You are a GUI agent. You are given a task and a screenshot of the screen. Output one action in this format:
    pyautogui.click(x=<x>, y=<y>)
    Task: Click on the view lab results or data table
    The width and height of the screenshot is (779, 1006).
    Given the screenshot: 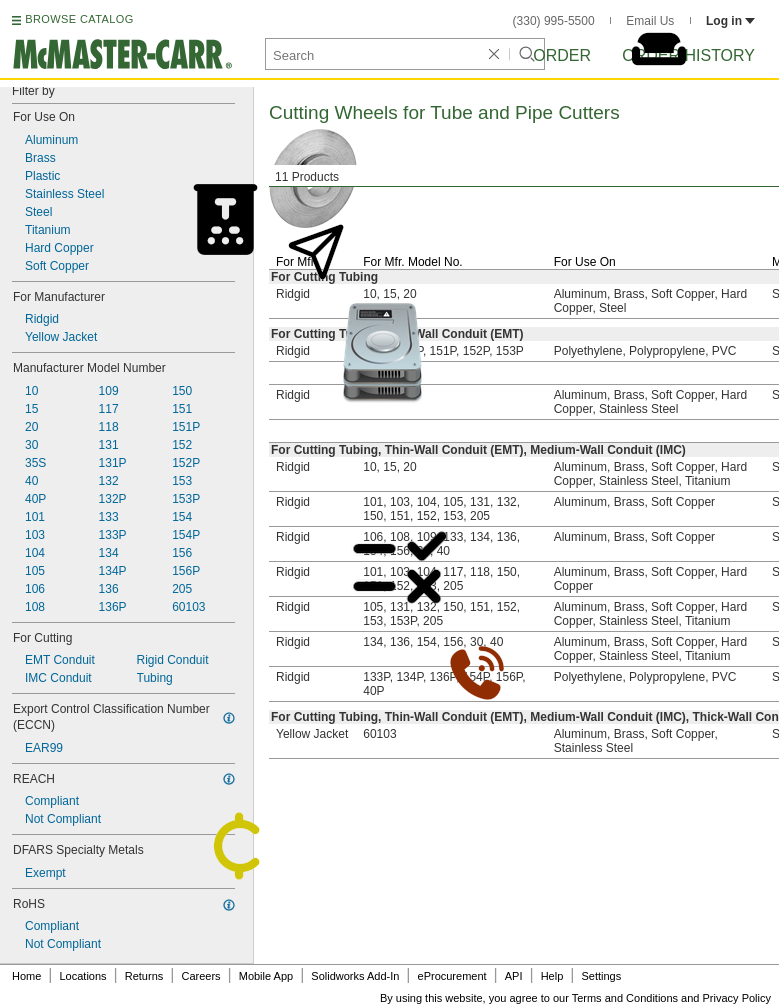 What is the action you would take?
    pyautogui.click(x=225, y=219)
    